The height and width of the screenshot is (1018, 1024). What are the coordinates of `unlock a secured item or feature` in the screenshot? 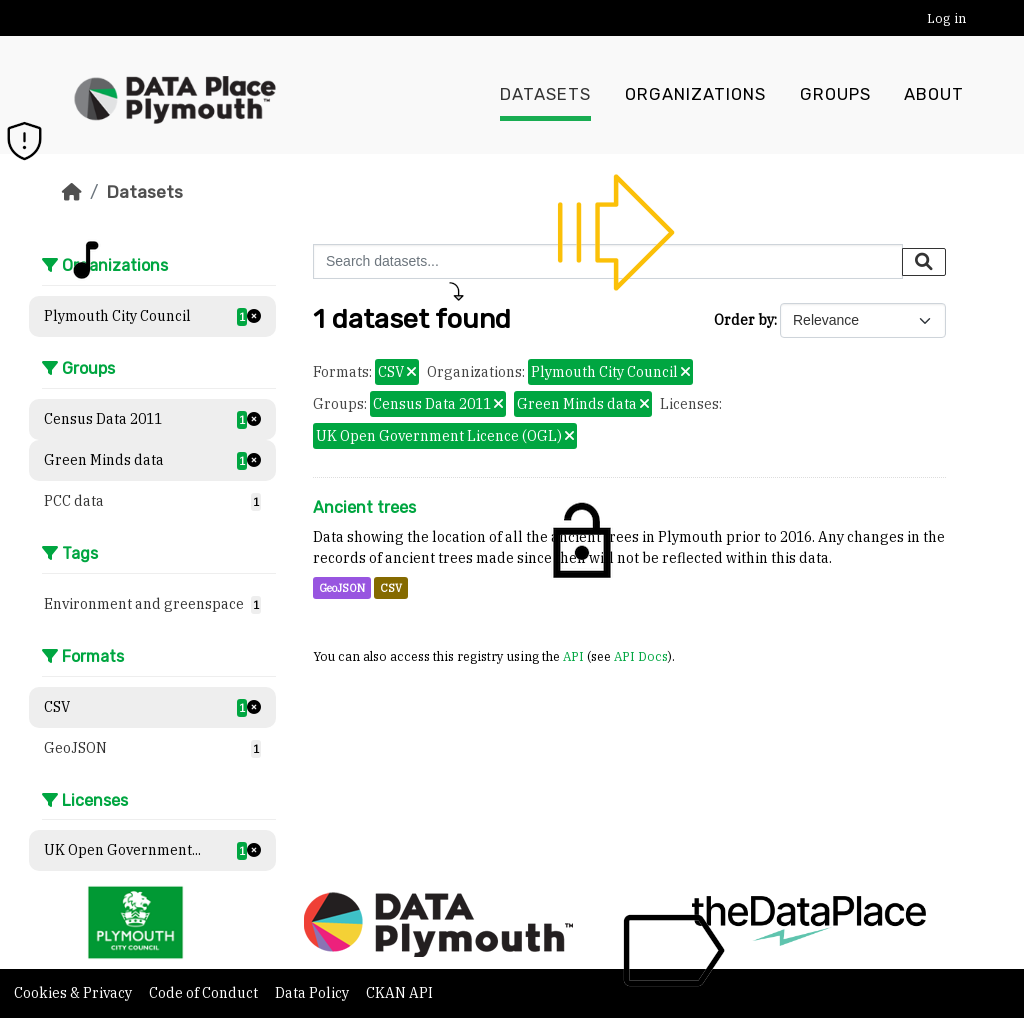 It's located at (582, 542).